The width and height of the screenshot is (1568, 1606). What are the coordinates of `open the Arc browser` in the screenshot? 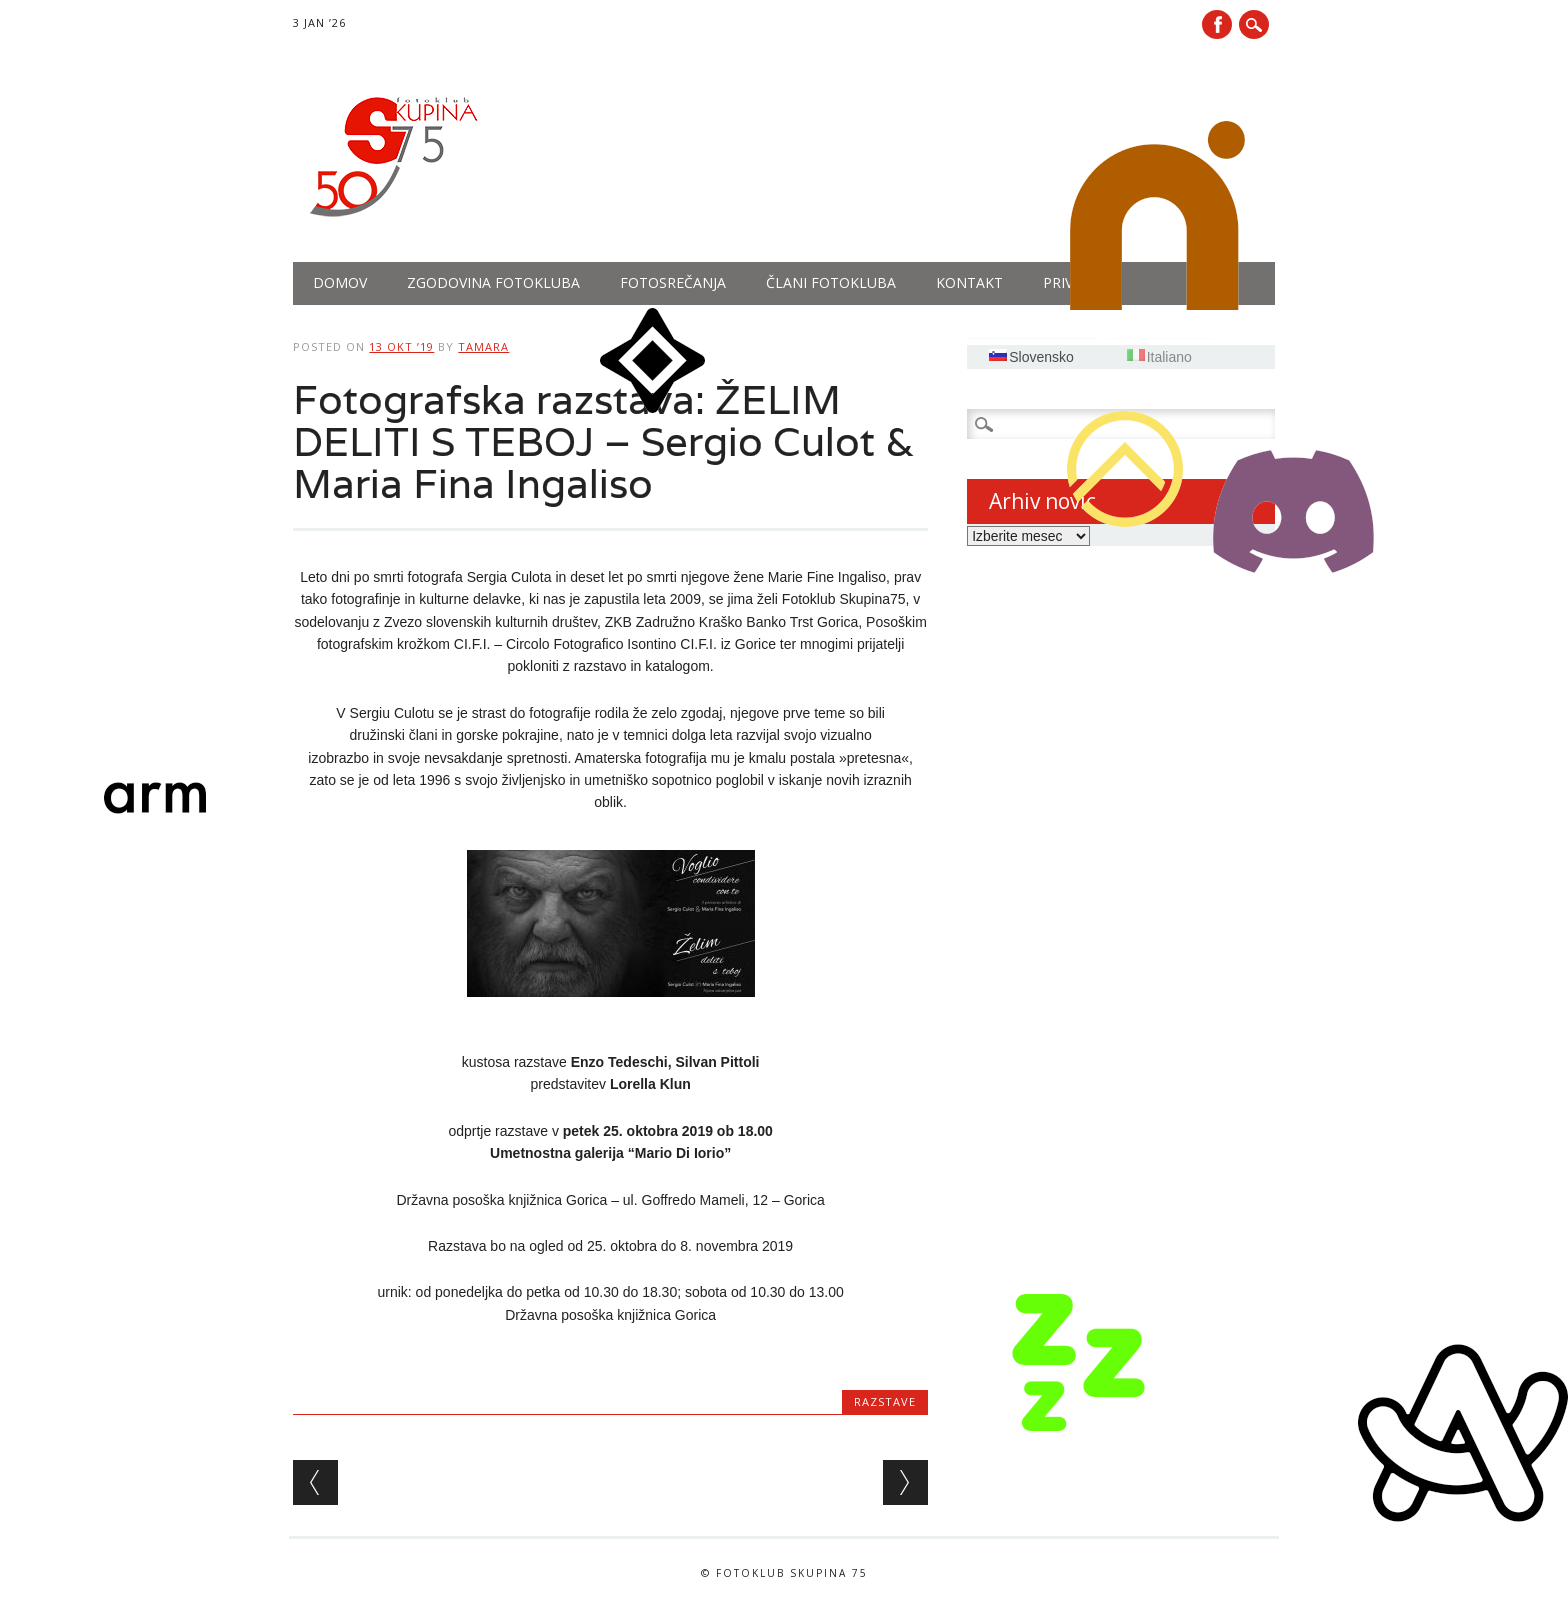 It's located at (1463, 1433).